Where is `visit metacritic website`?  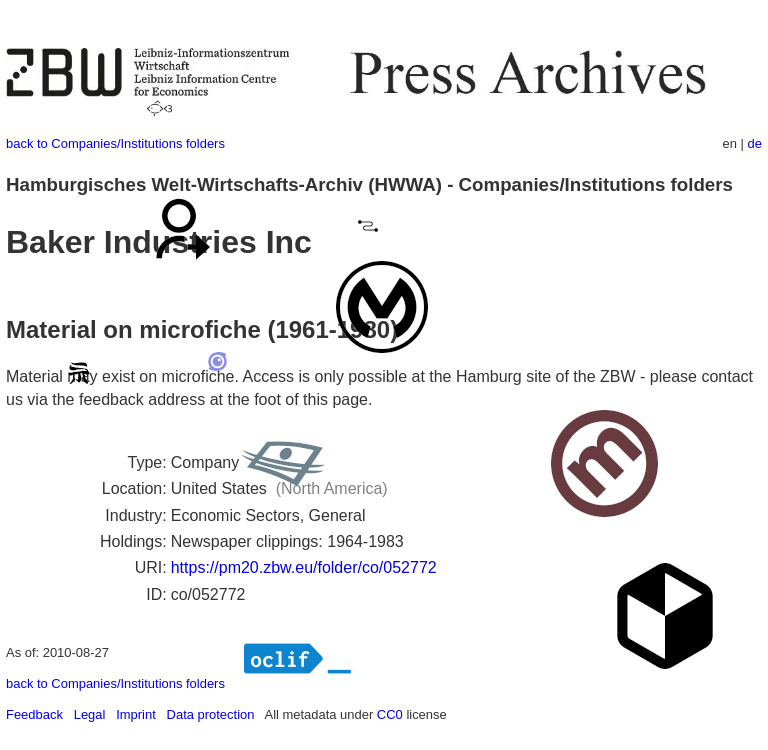
visit metacritic website is located at coordinates (604, 463).